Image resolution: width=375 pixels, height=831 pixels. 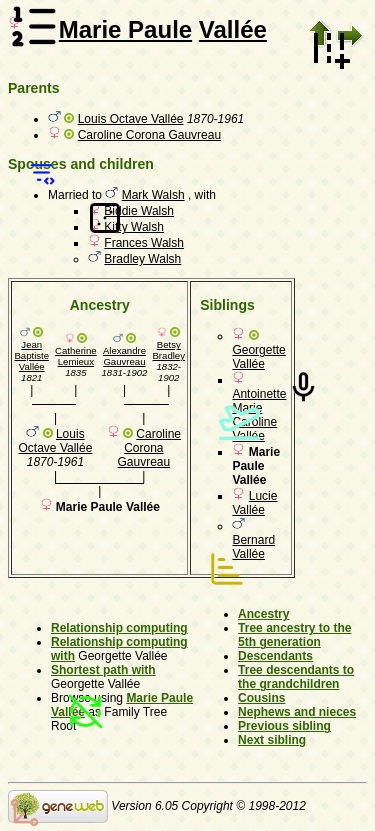 What do you see at coordinates (24, 812) in the screenshot?
I see `adjust 3d scale or dimensions` at bounding box center [24, 812].